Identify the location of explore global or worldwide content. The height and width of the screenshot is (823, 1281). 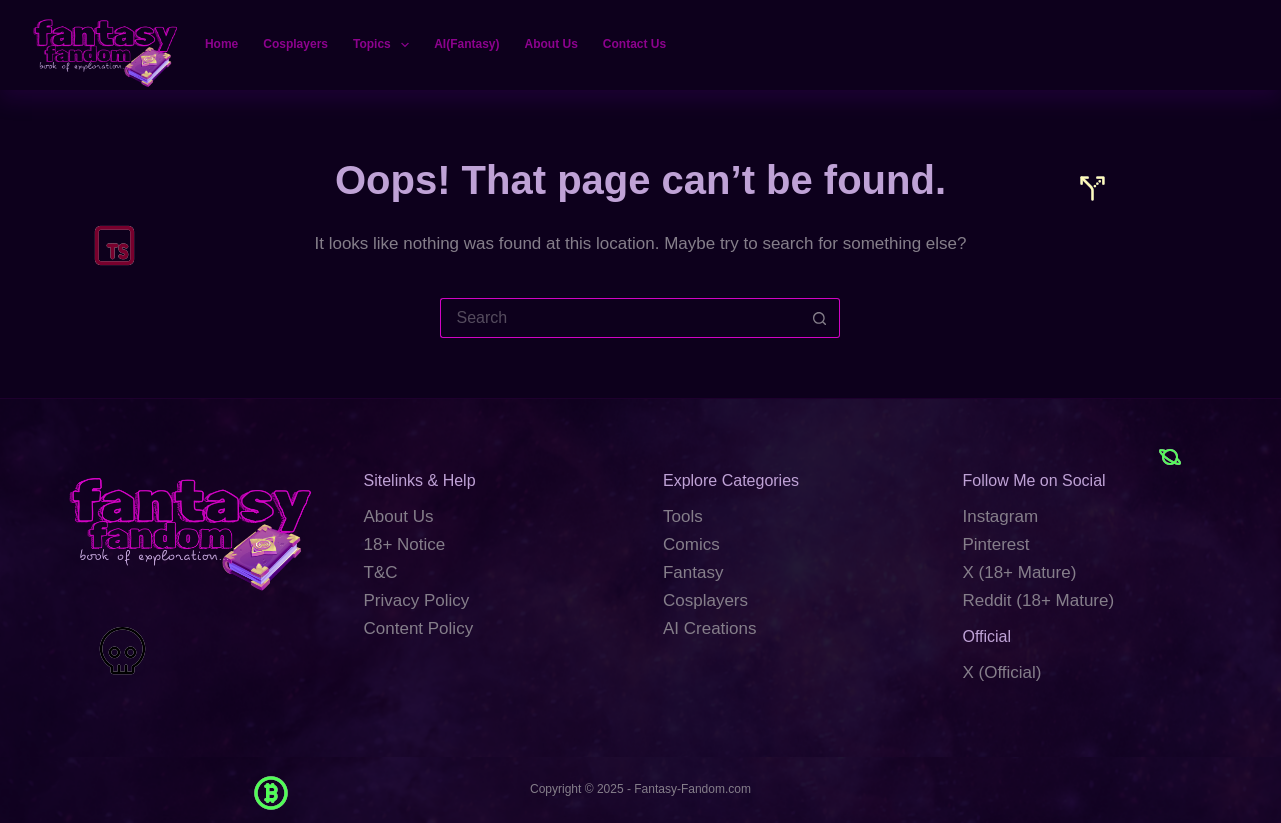
(1170, 457).